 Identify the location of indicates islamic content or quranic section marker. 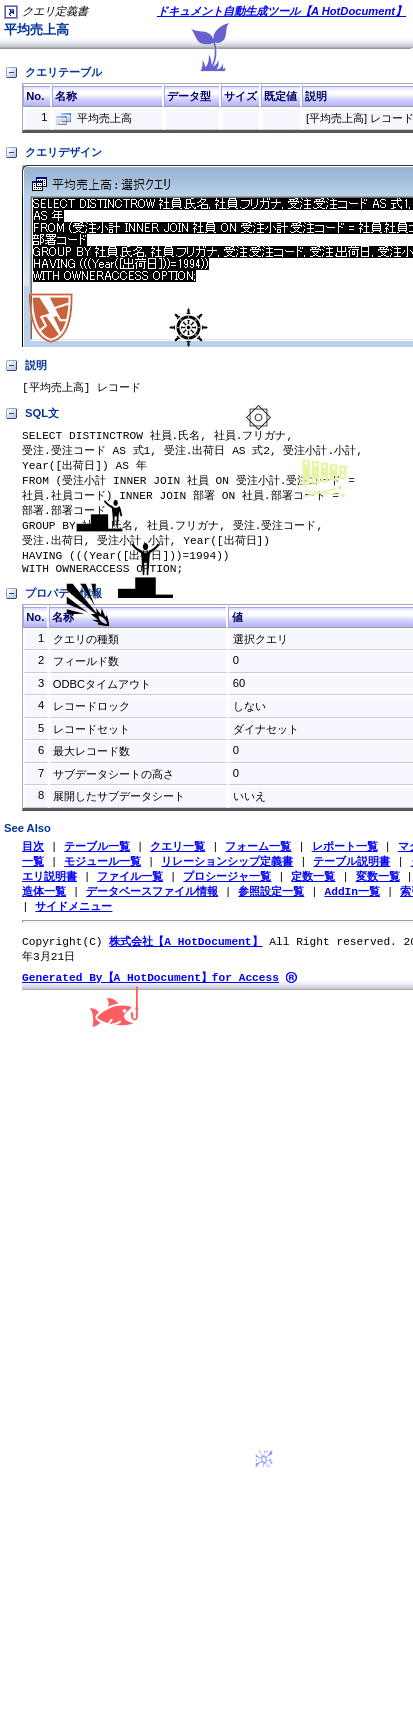
(258, 417).